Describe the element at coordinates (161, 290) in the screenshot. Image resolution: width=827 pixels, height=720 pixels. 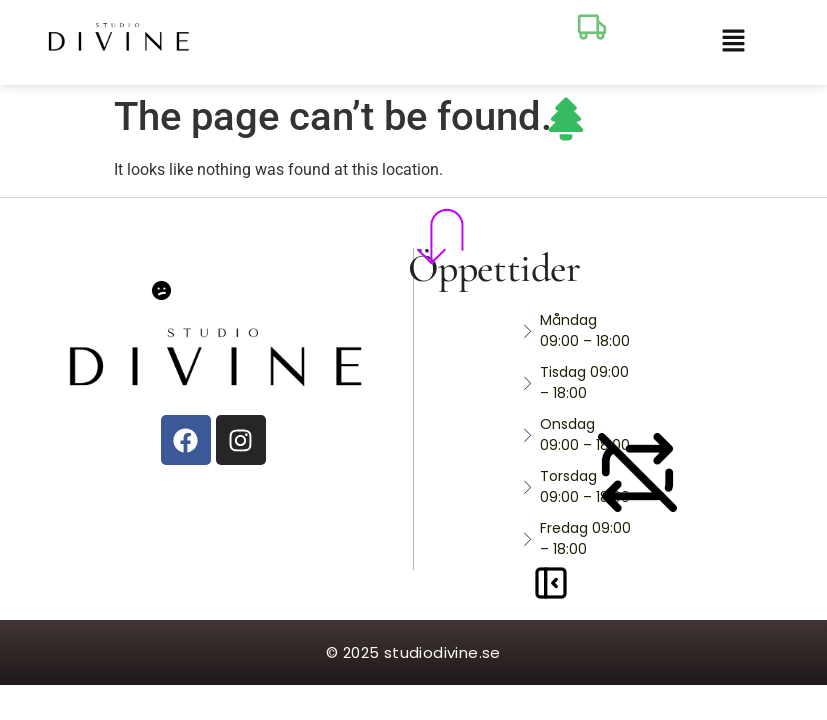
I see `indicates a confused or uncertain state` at that location.